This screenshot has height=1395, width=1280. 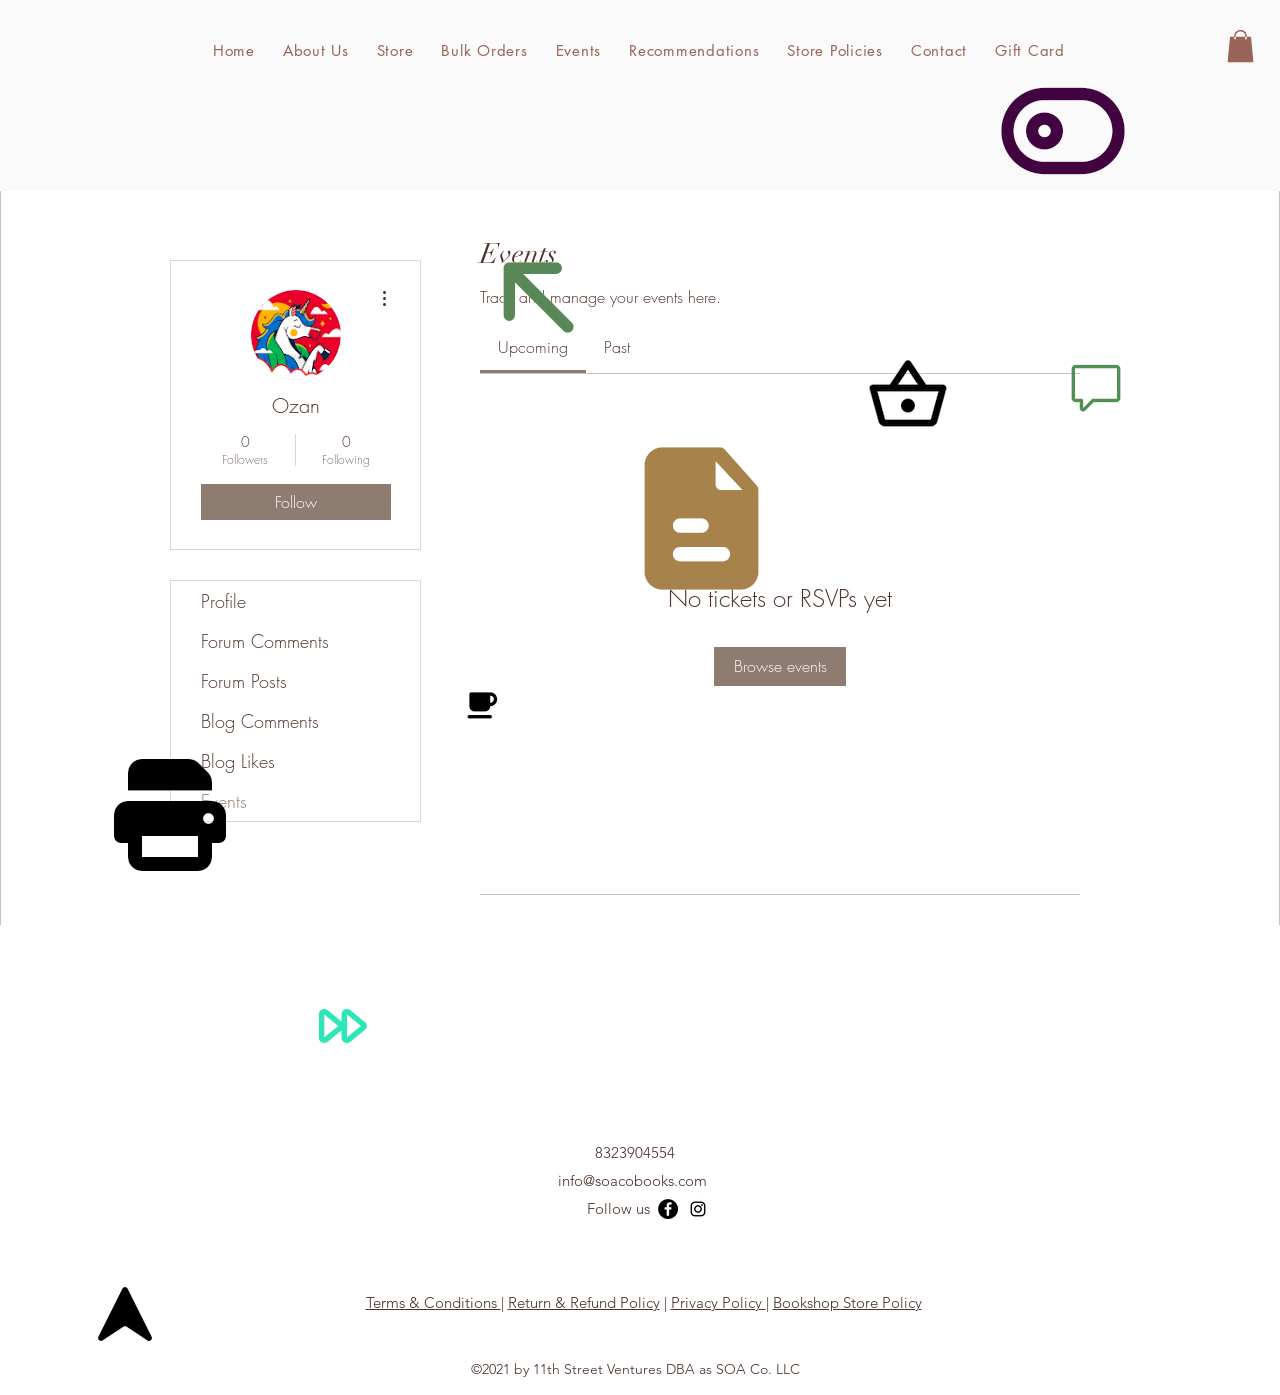 What do you see at coordinates (170, 815) in the screenshot?
I see `print this document` at bounding box center [170, 815].